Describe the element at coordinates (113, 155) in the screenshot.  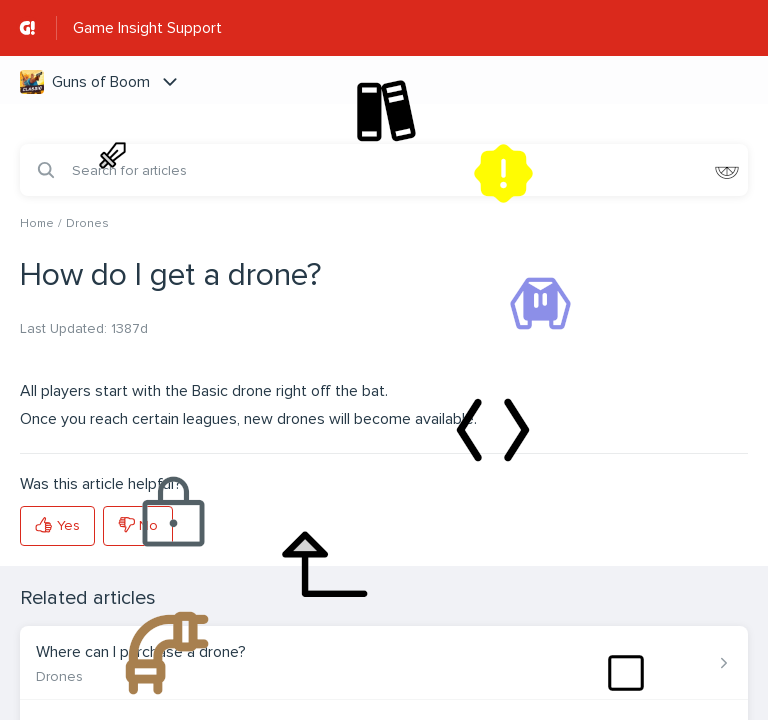
I see `access game or combat features` at that location.